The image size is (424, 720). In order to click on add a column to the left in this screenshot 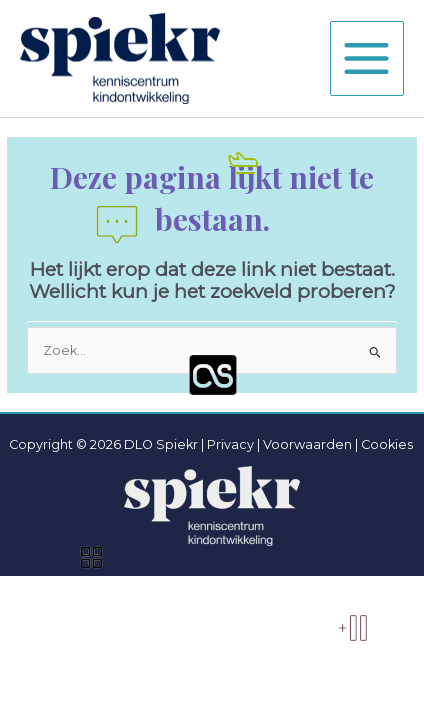, I will do `click(355, 628)`.